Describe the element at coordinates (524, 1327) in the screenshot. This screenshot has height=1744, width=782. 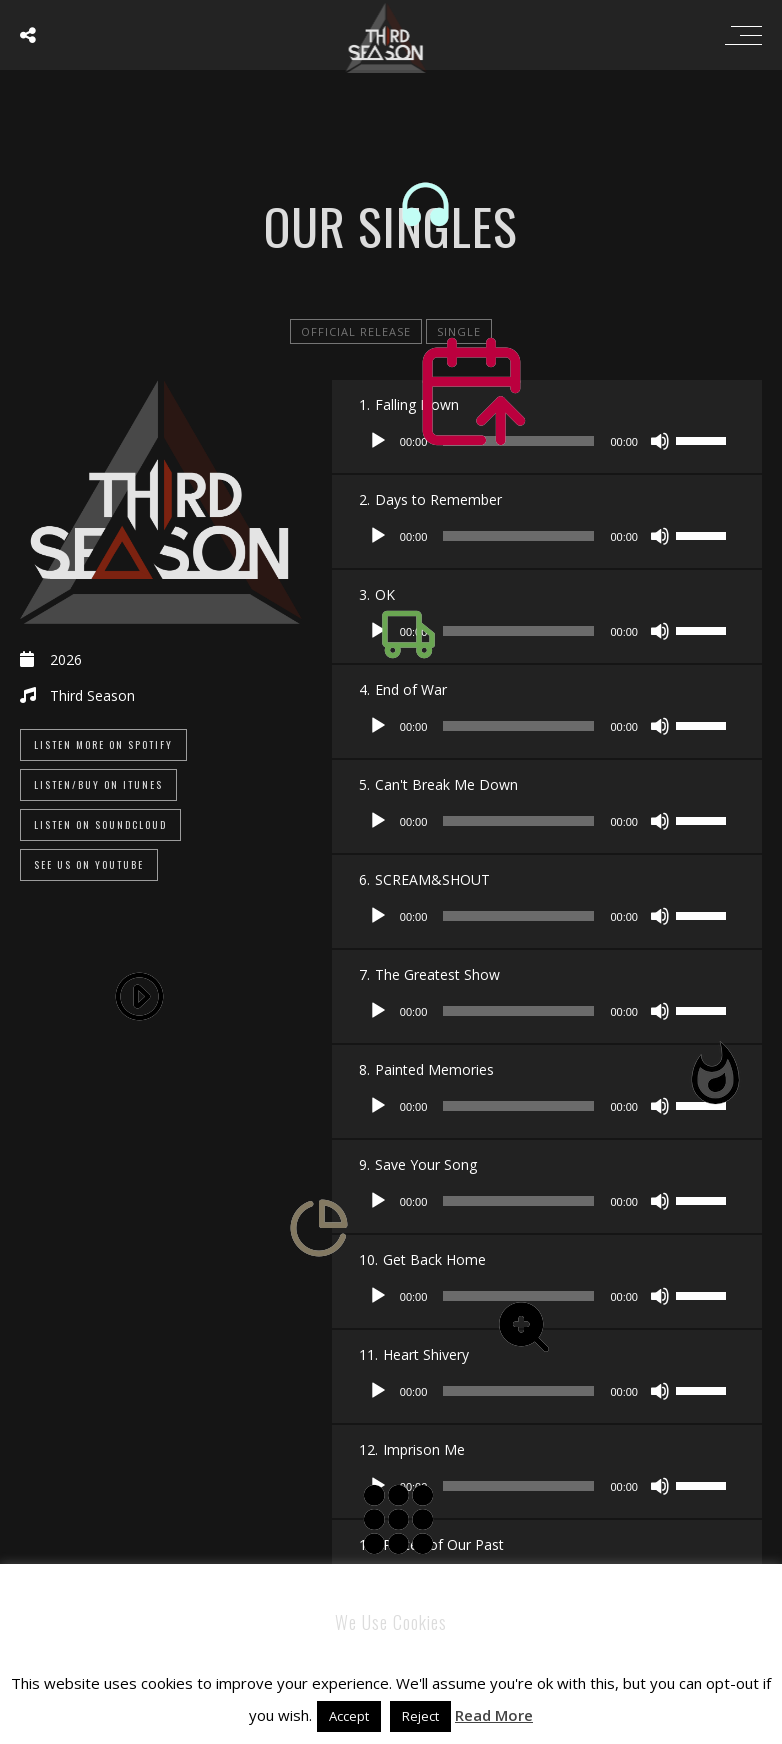
I see `zoom in on content` at that location.